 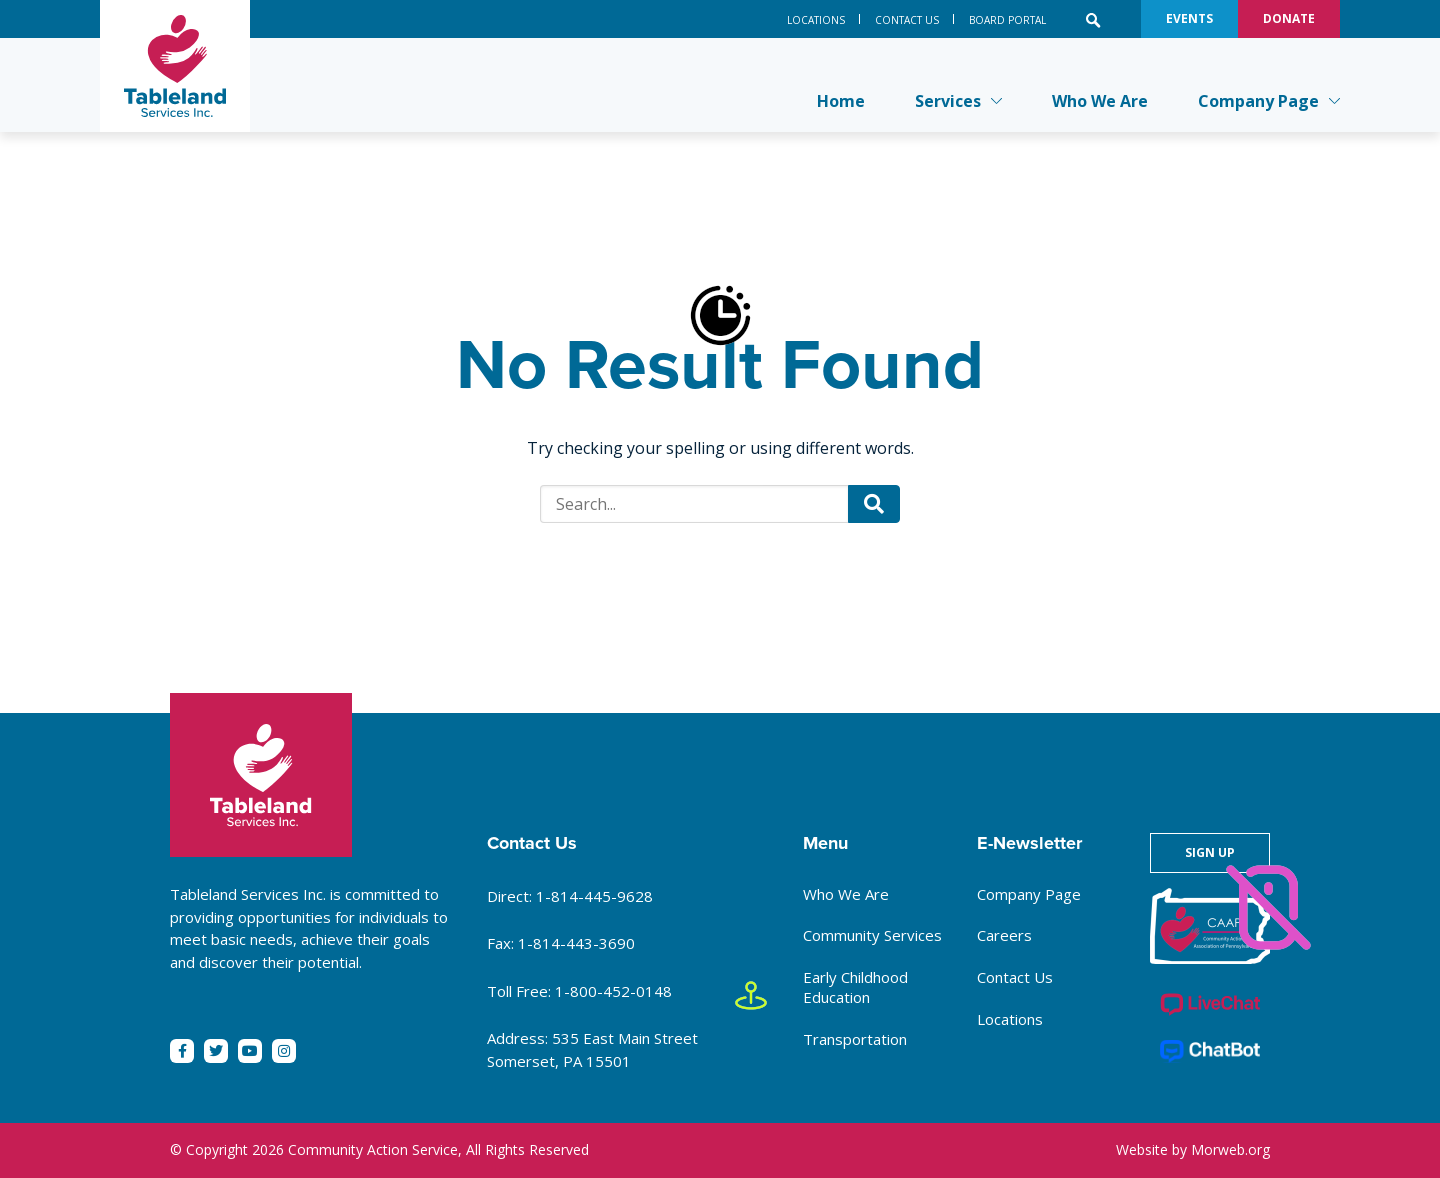 What do you see at coordinates (720, 315) in the screenshot?
I see `view countdown timer` at bounding box center [720, 315].